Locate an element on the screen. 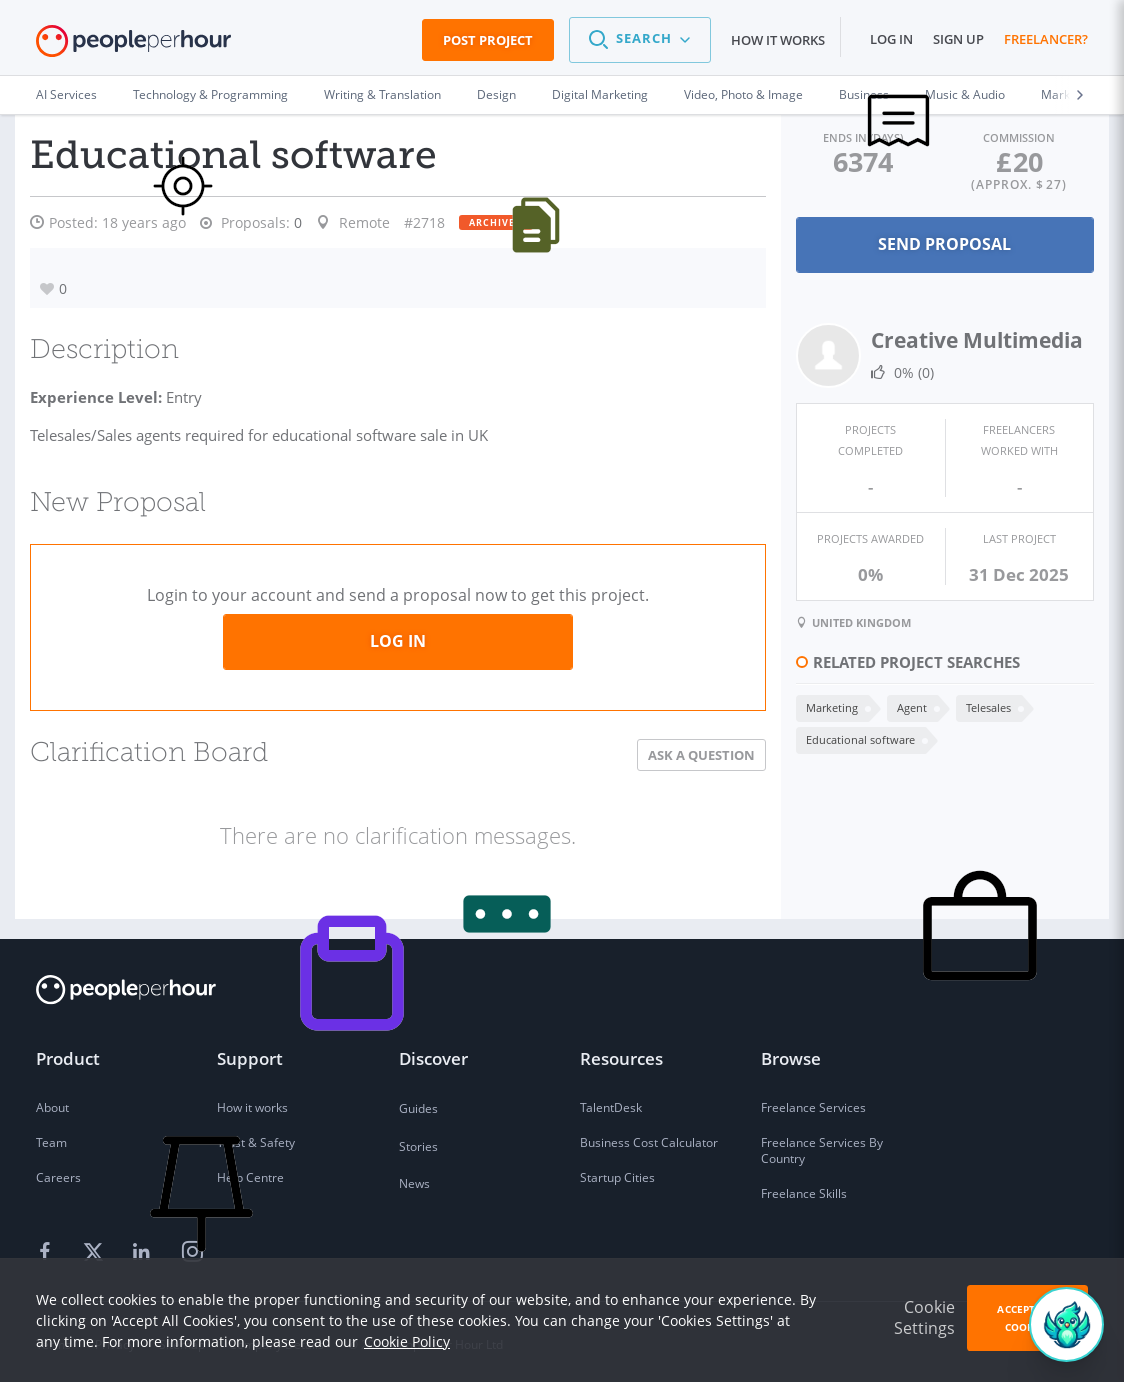  view your shopping bag is located at coordinates (980, 932).